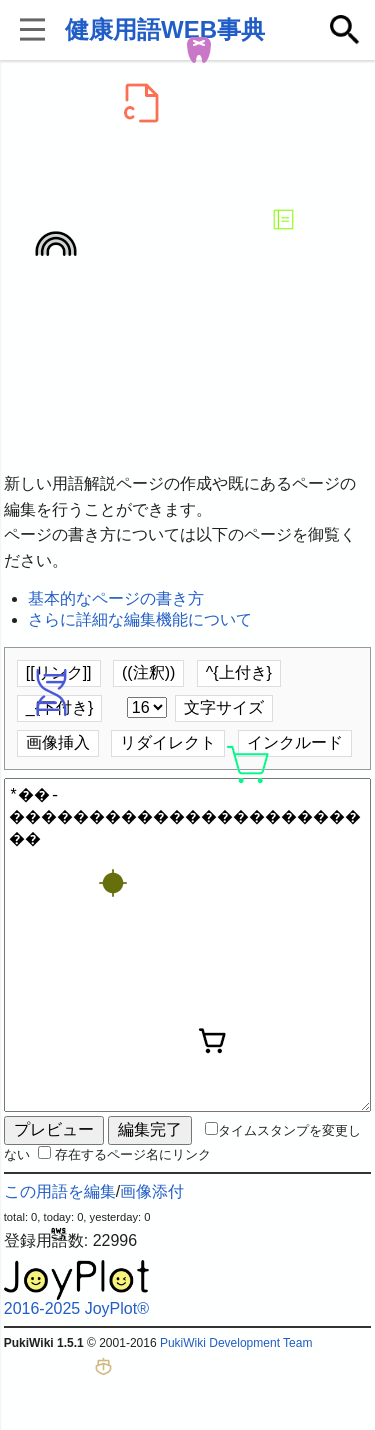 This screenshot has height=1430, width=375. Describe the element at coordinates (283, 219) in the screenshot. I see `open your notebook or notes` at that location.